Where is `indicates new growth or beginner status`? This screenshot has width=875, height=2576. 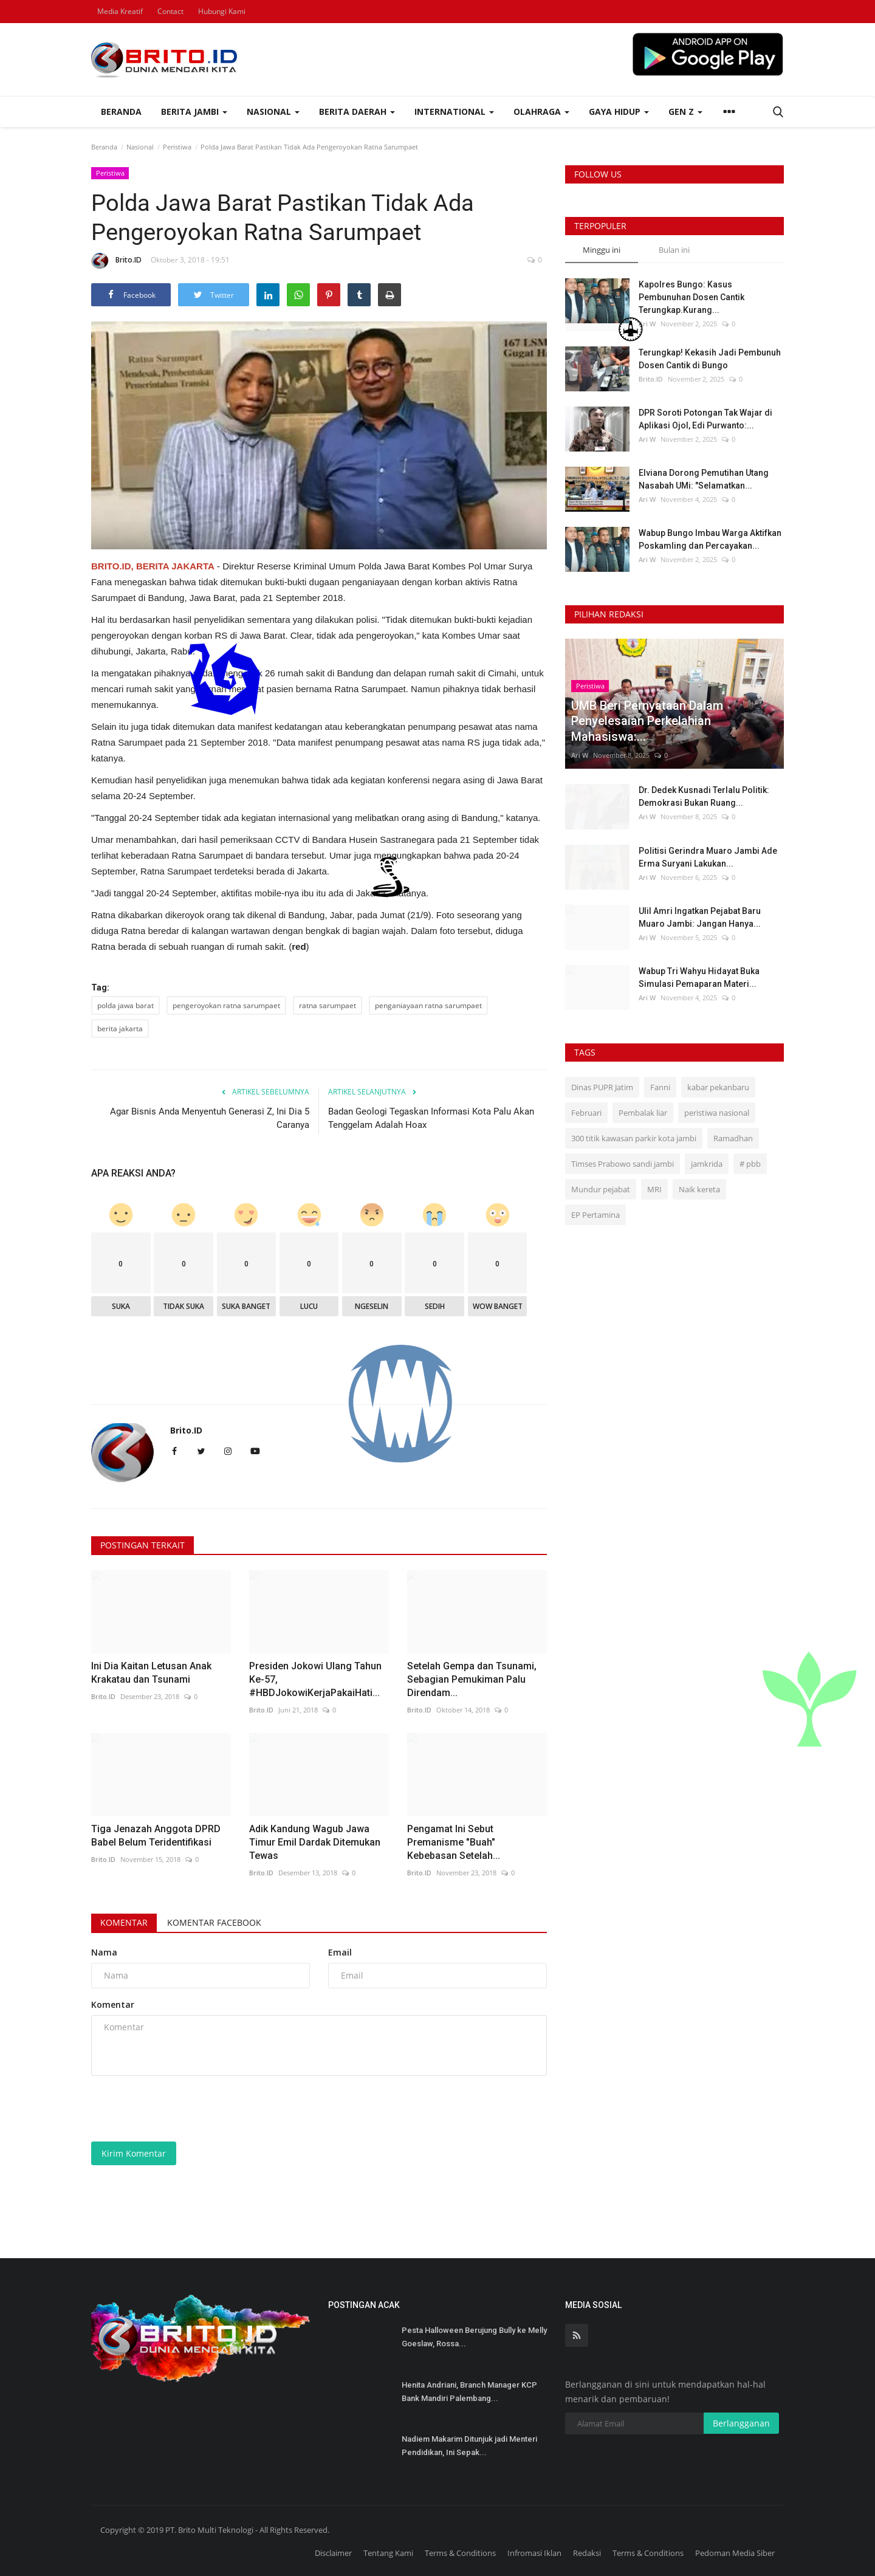 indicates new growth or beginner status is located at coordinates (809, 1699).